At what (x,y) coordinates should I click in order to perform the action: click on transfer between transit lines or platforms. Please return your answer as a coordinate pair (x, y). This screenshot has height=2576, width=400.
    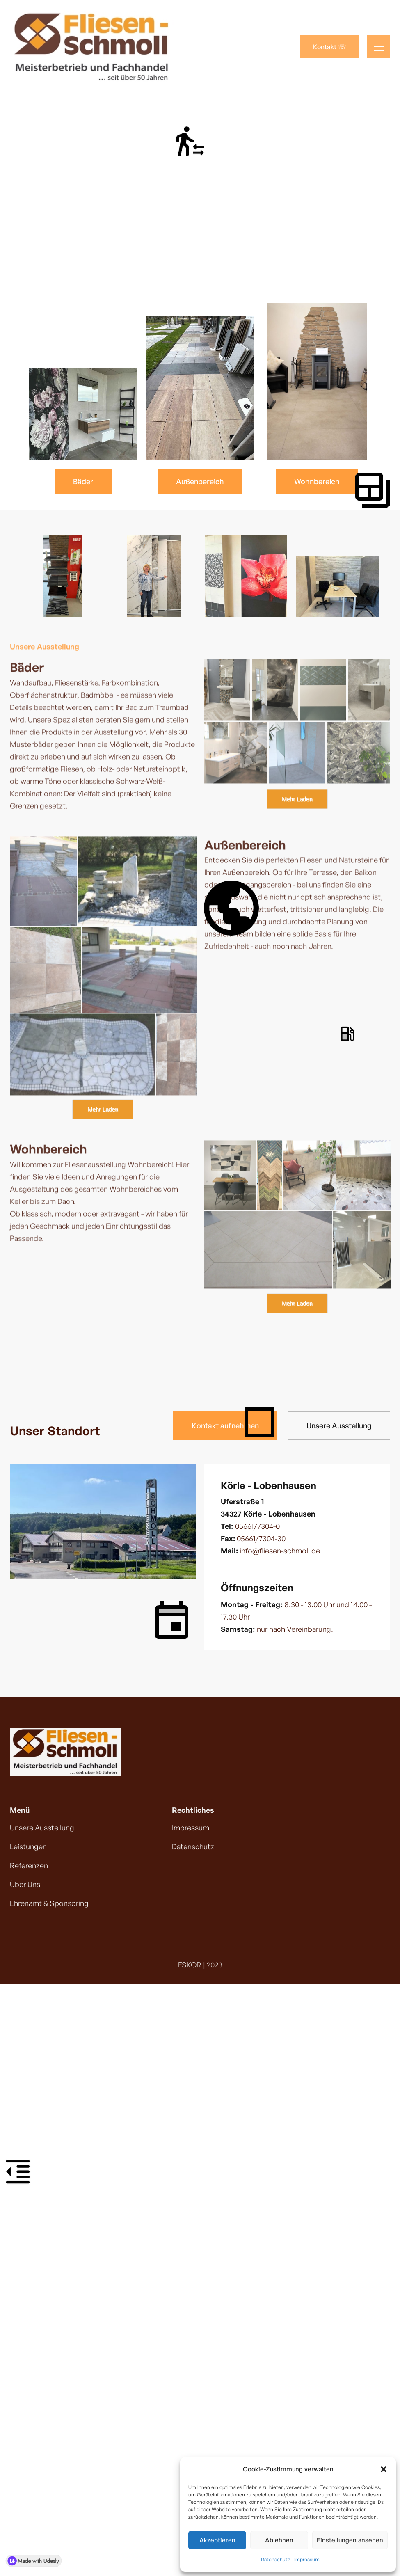
    Looking at the image, I should click on (190, 141).